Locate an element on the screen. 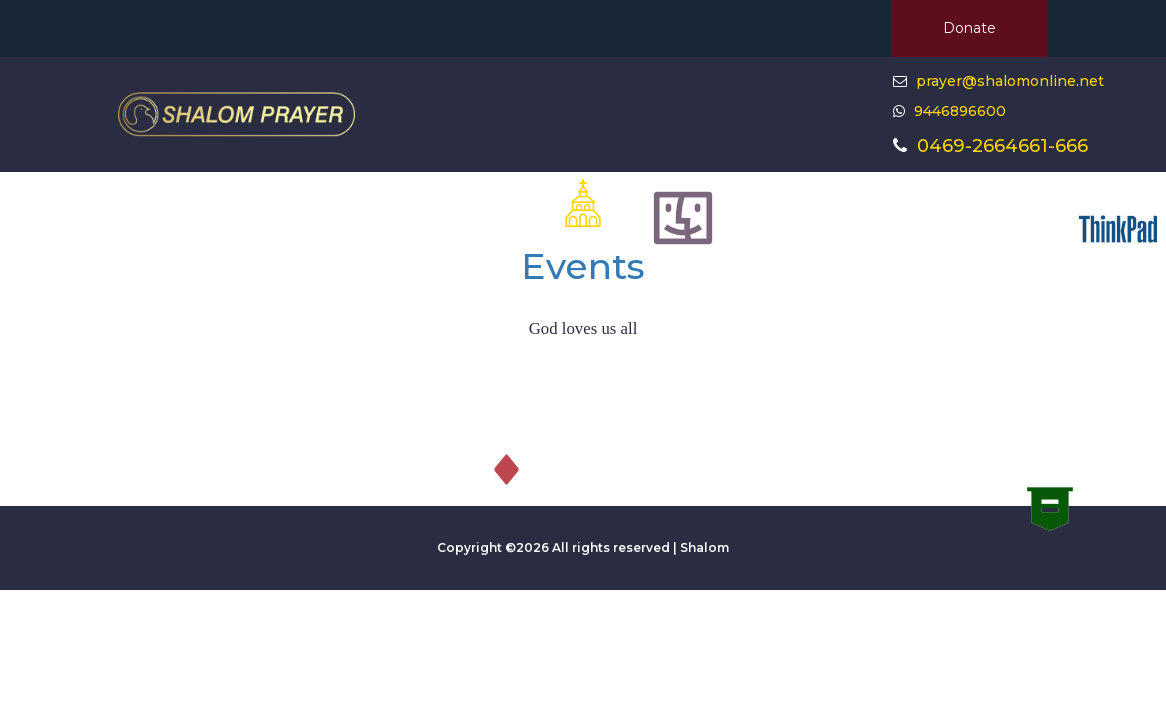 This screenshot has height=720, width=1166. diamond suit symbol for card games is located at coordinates (506, 469).